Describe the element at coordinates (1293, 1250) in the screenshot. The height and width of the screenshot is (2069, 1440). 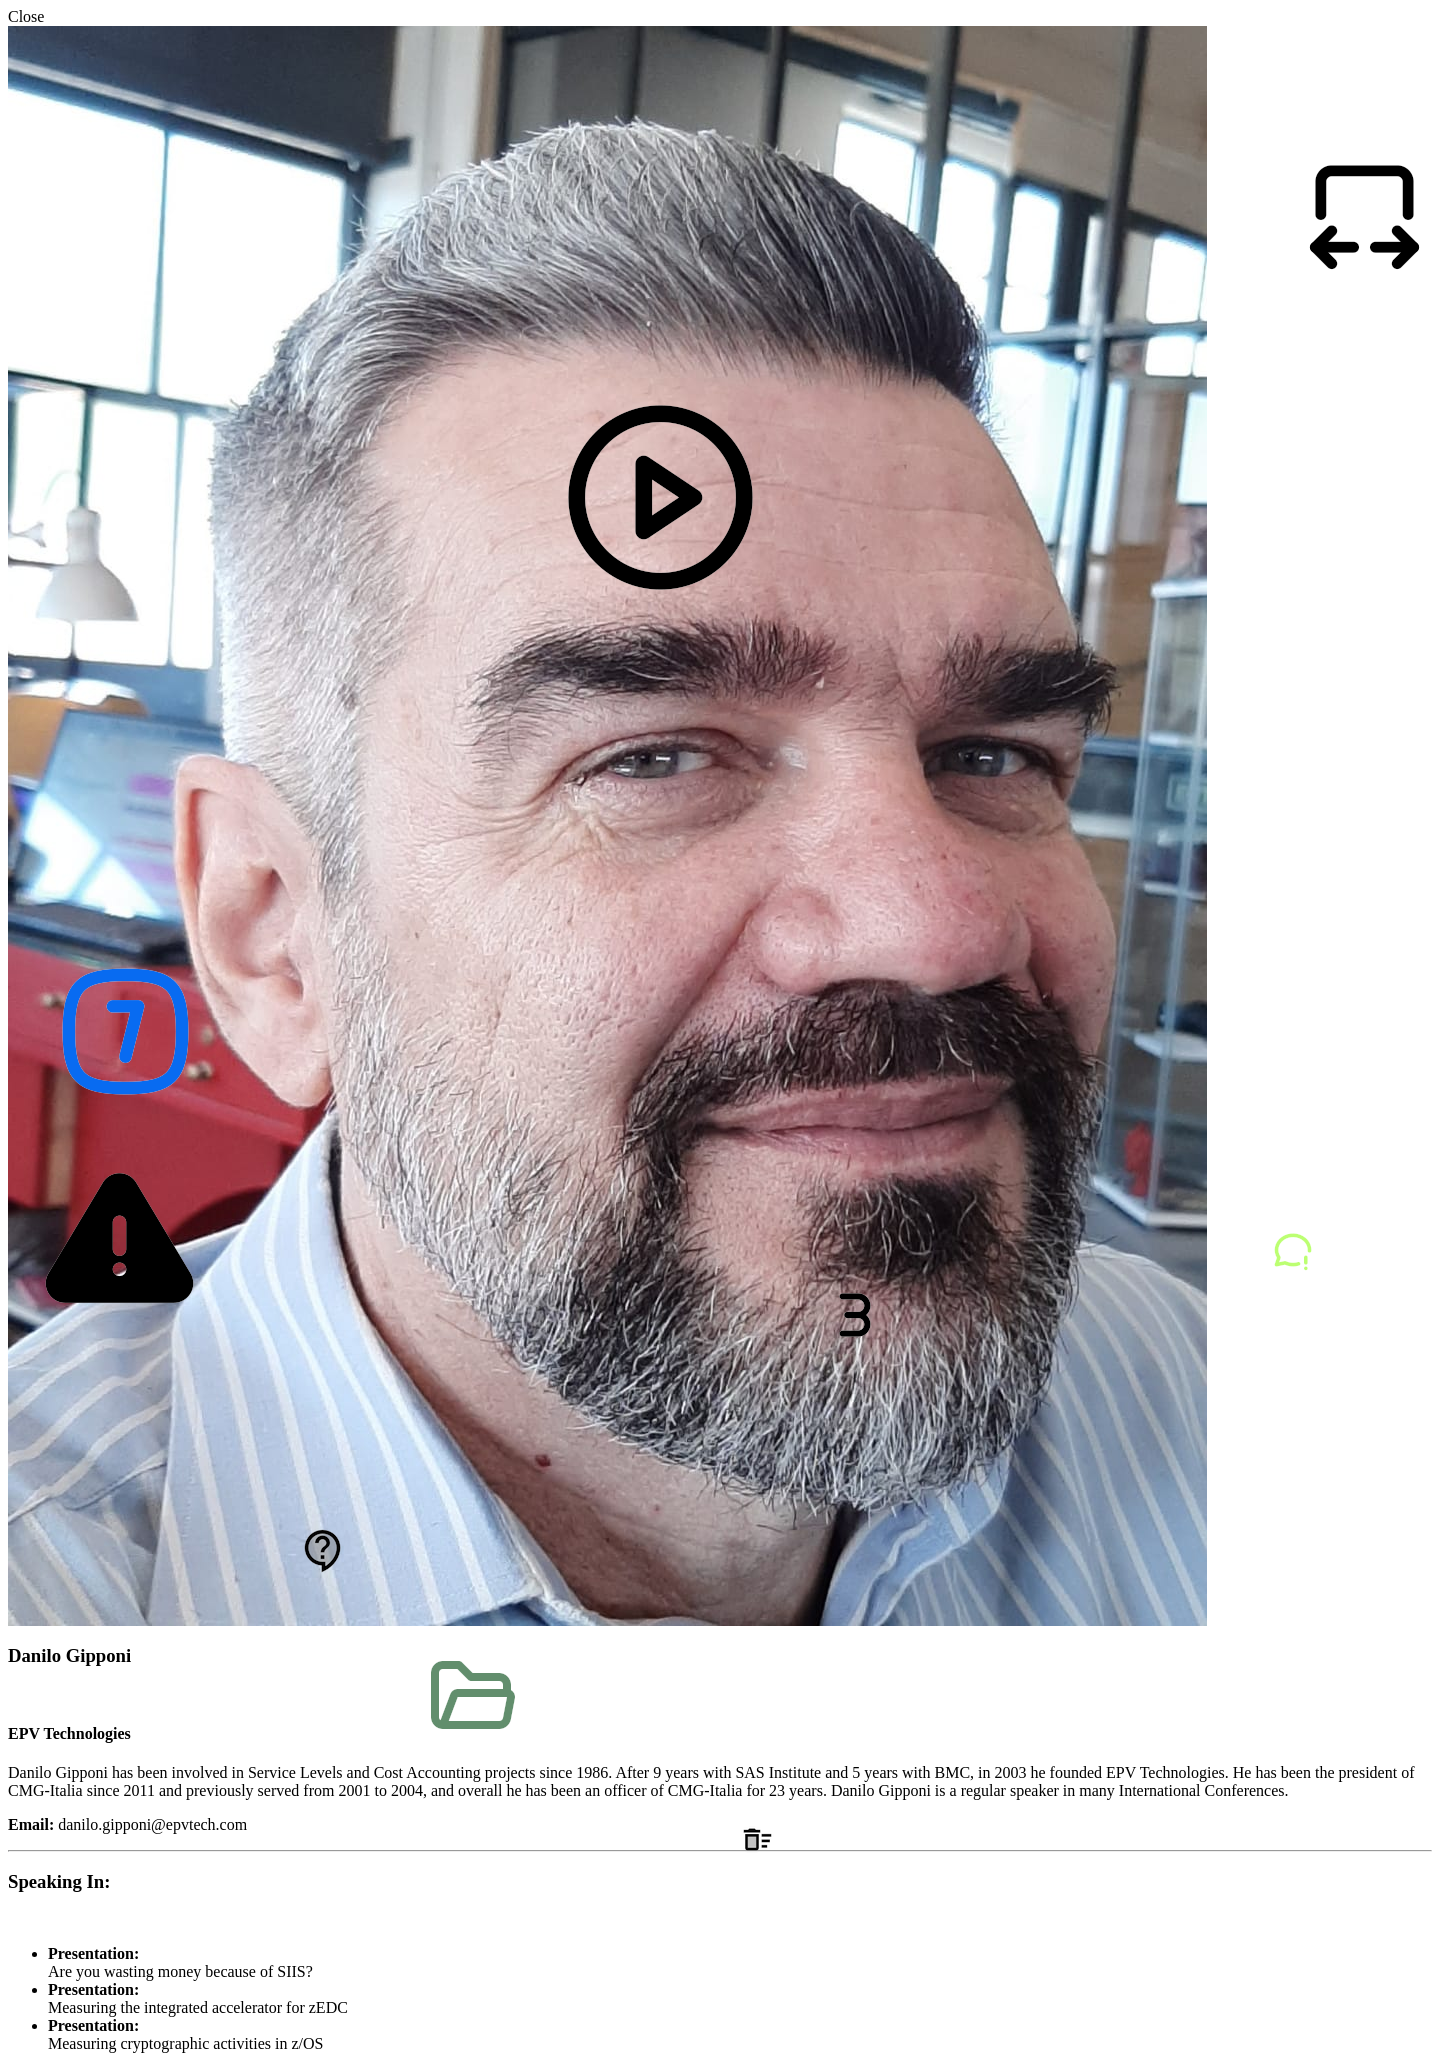
I see `indicates an urgent or important message` at that location.